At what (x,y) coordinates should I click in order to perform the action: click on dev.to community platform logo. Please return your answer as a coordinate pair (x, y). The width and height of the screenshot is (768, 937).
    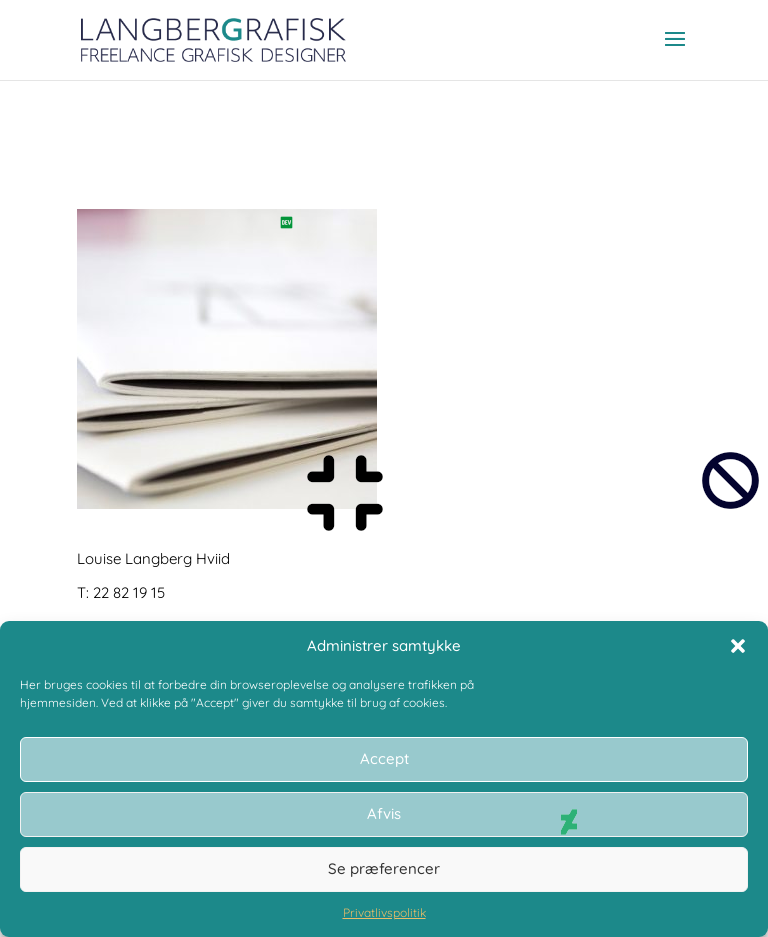
    Looking at the image, I should click on (286, 222).